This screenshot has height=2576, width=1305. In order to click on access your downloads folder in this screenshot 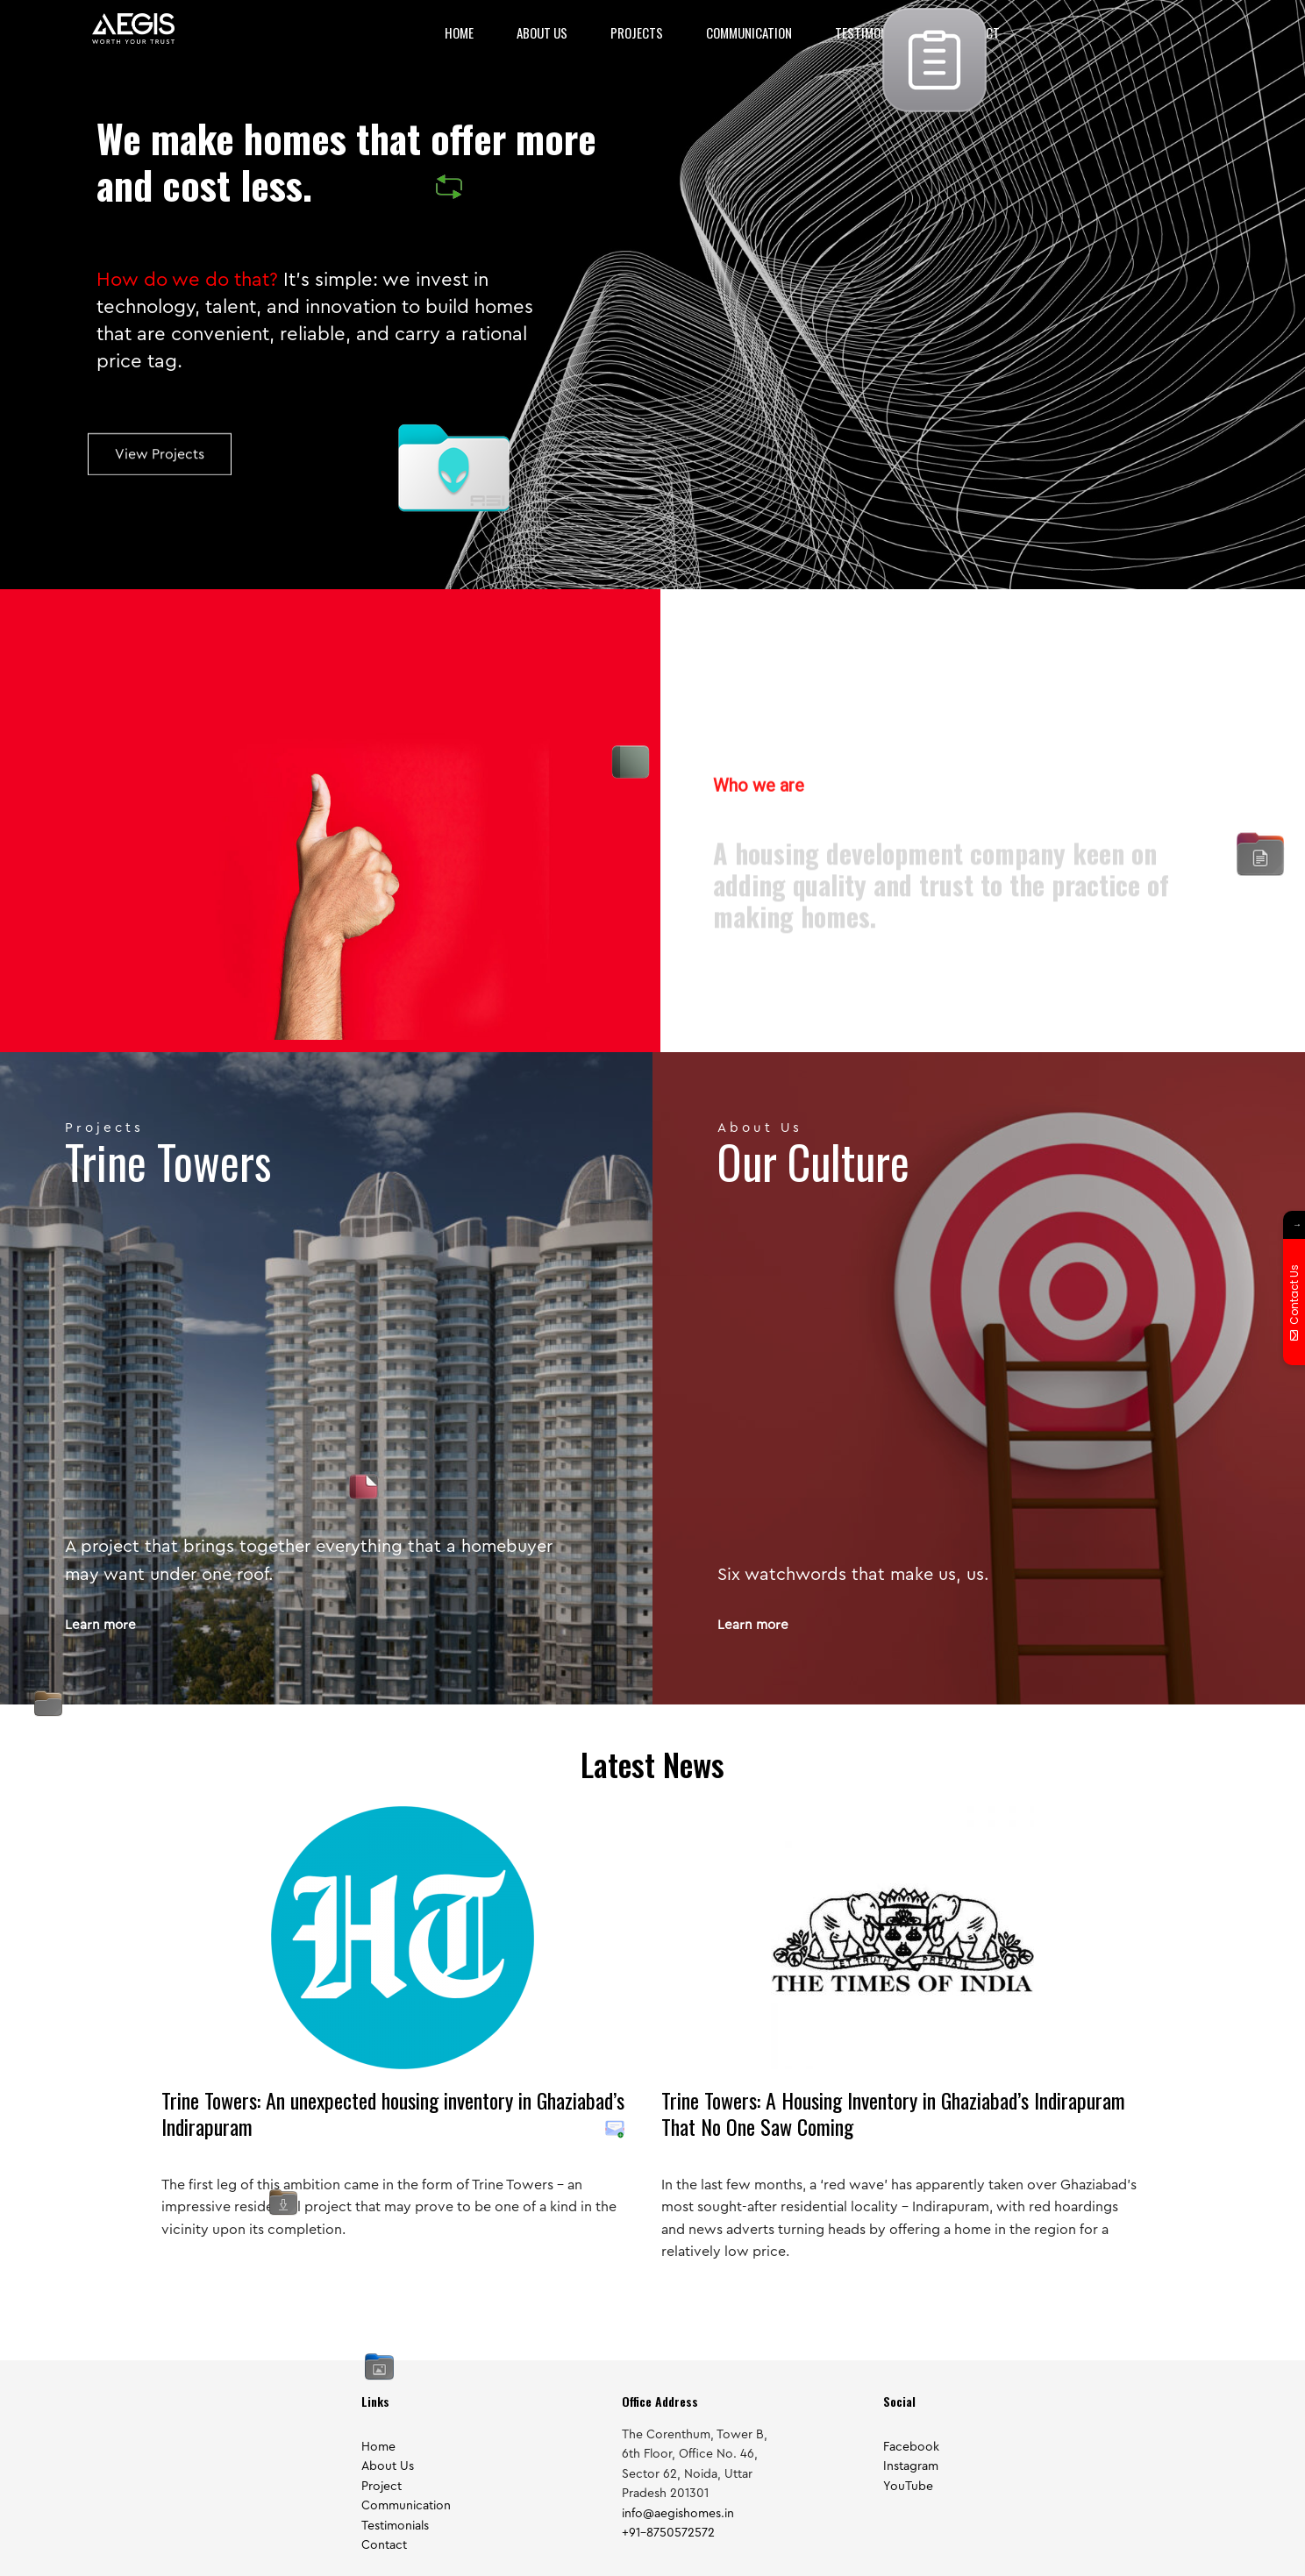, I will do `click(283, 2202)`.